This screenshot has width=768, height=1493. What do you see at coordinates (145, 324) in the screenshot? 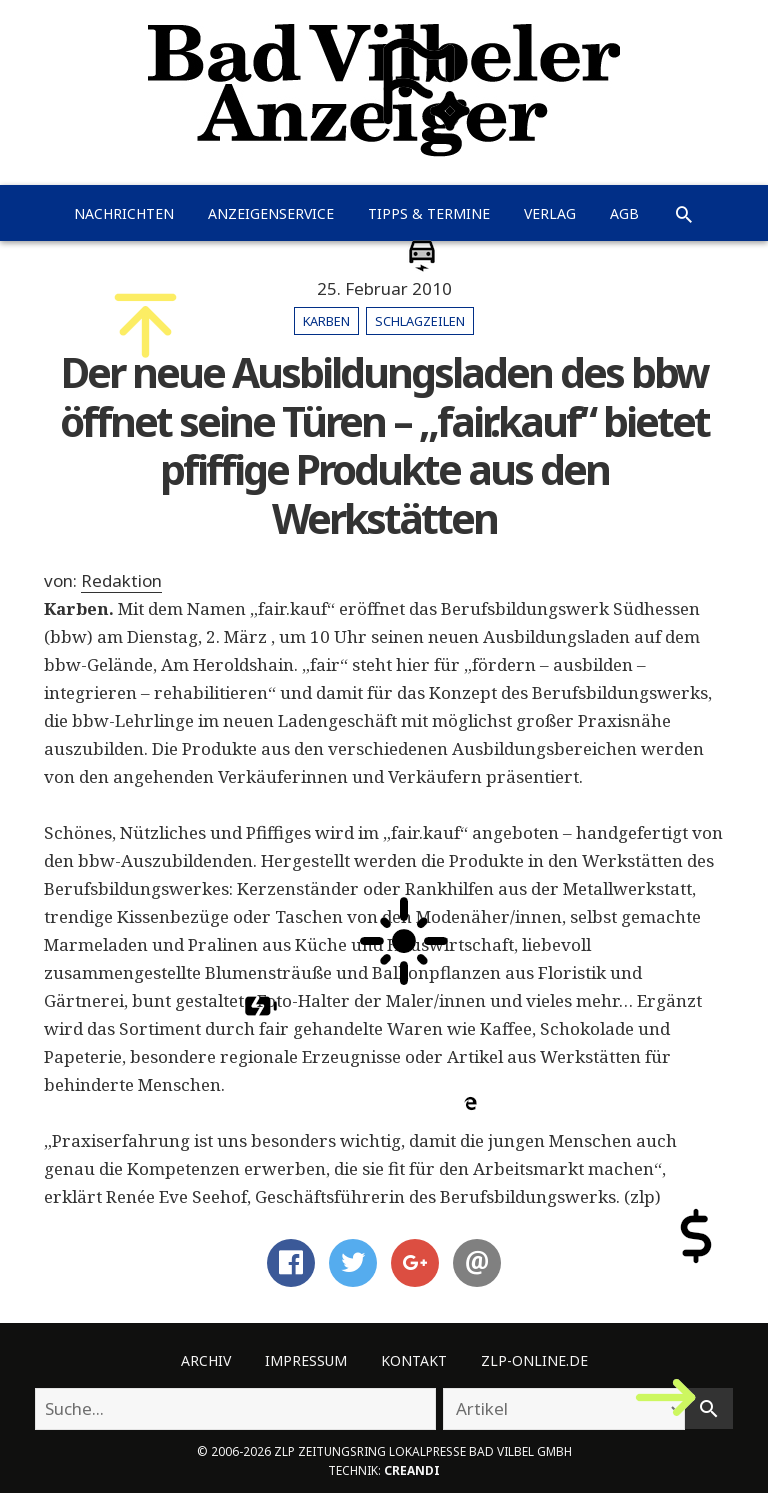
I see `upload a file or document` at bounding box center [145, 324].